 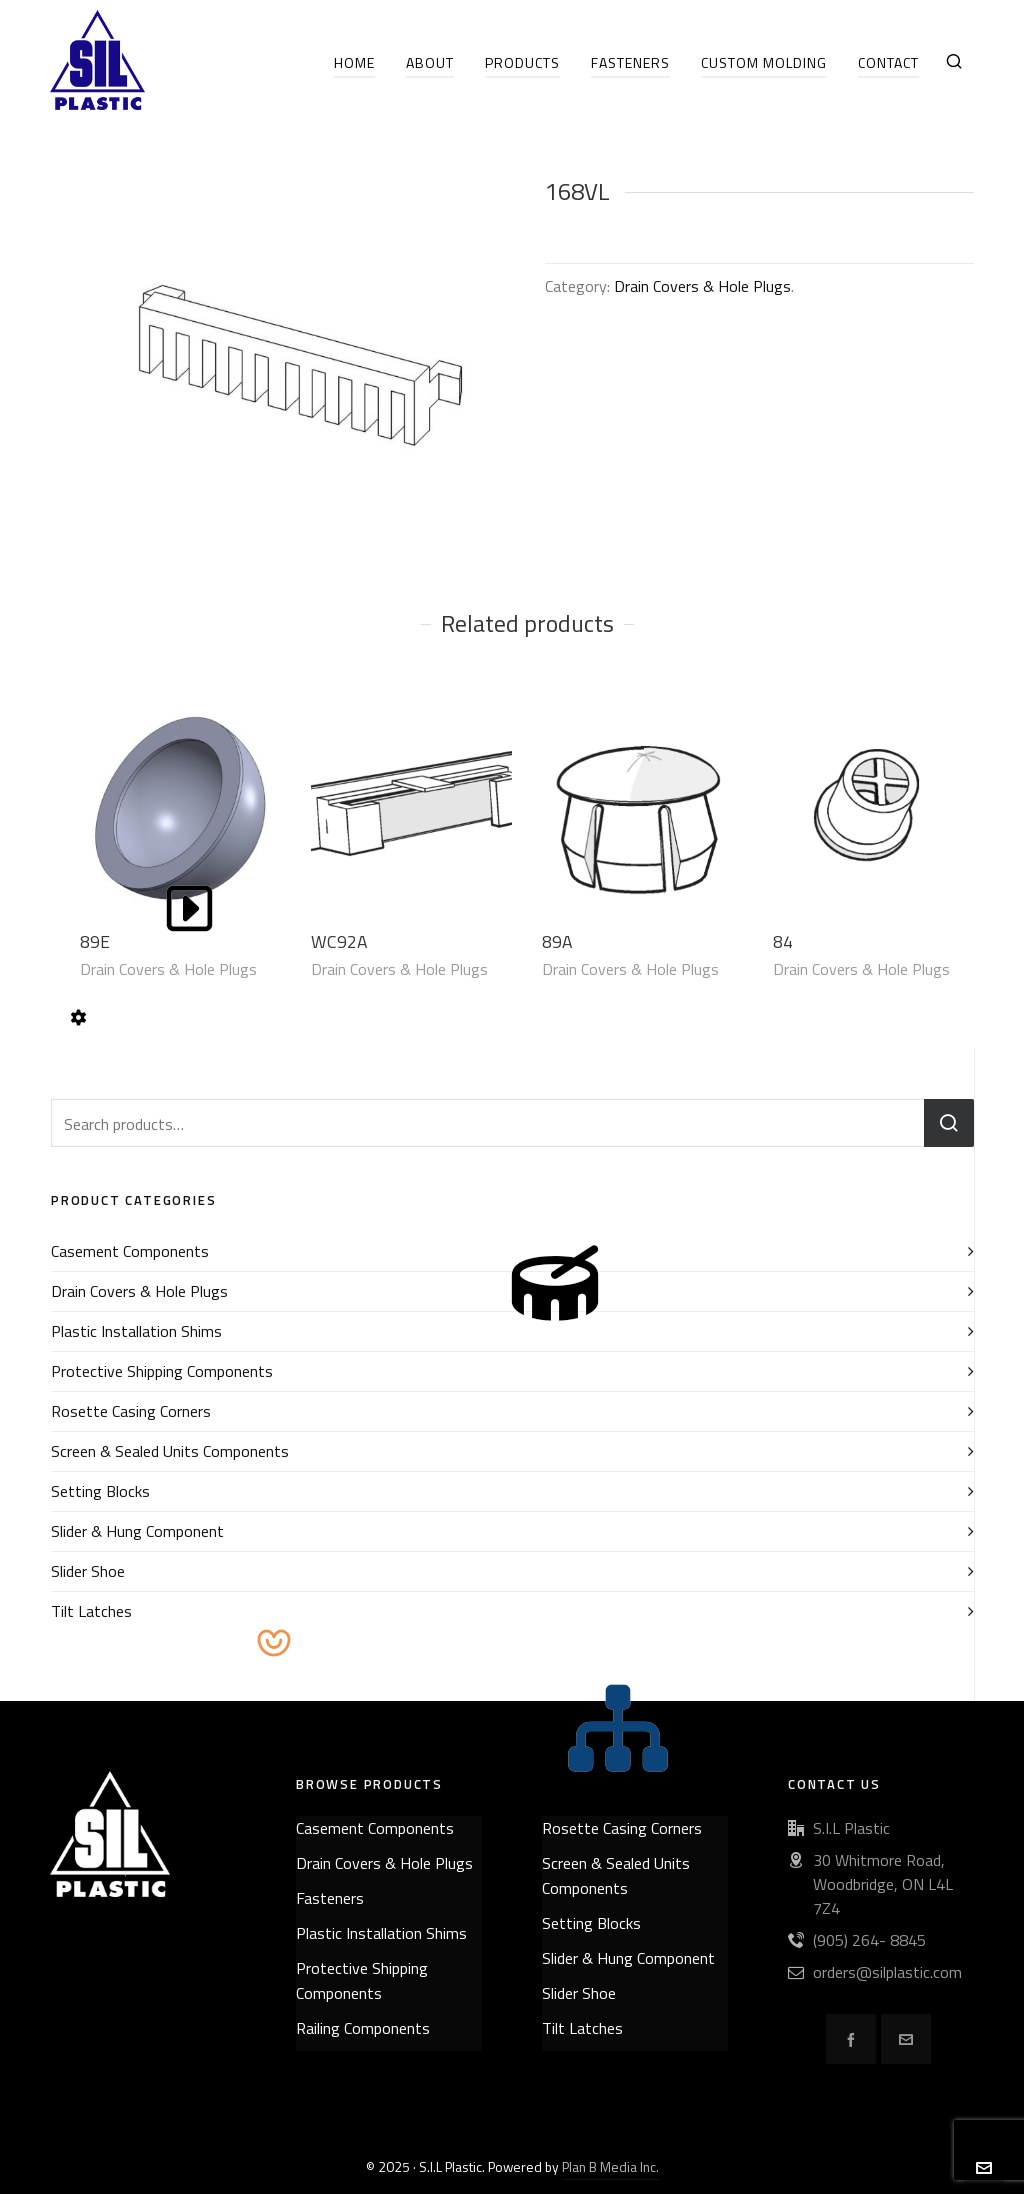 What do you see at coordinates (189, 908) in the screenshot?
I see `play media or start video` at bounding box center [189, 908].